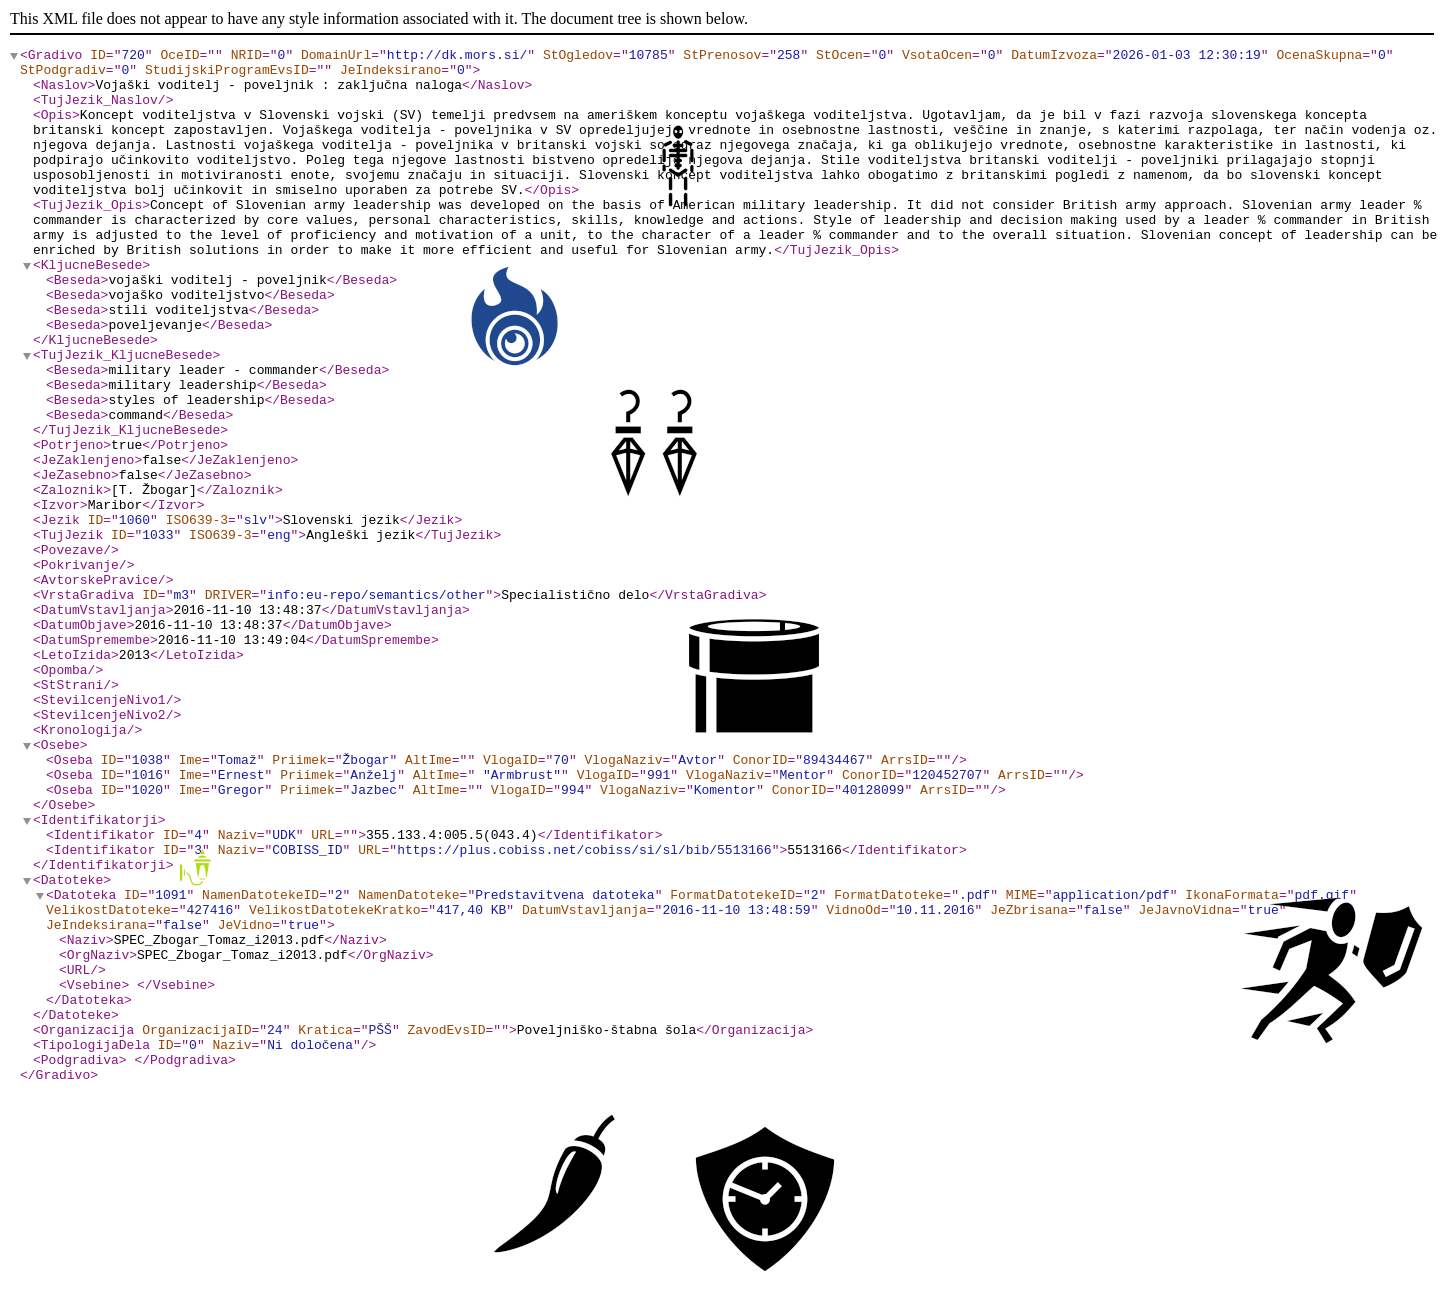  I want to click on indicates spicy or hot content/food item, so click(554, 1183).